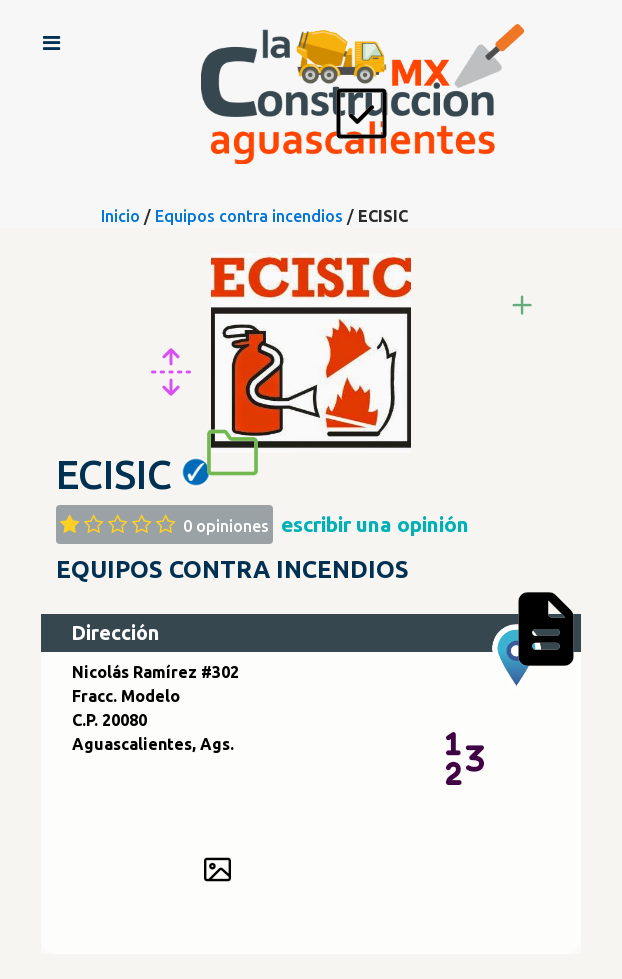 Image resolution: width=622 pixels, height=979 pixels. What do you see at coordinates (232, 452) in the screenshot?
I see `open folder or directory` at bounding box center [232, 452].